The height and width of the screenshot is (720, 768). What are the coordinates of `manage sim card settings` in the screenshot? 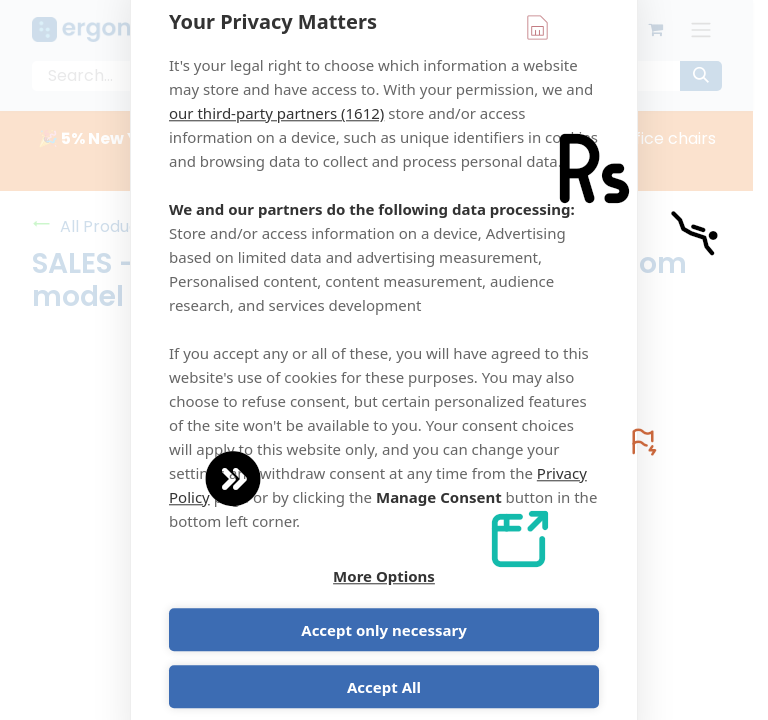 It's located at (537, 27).